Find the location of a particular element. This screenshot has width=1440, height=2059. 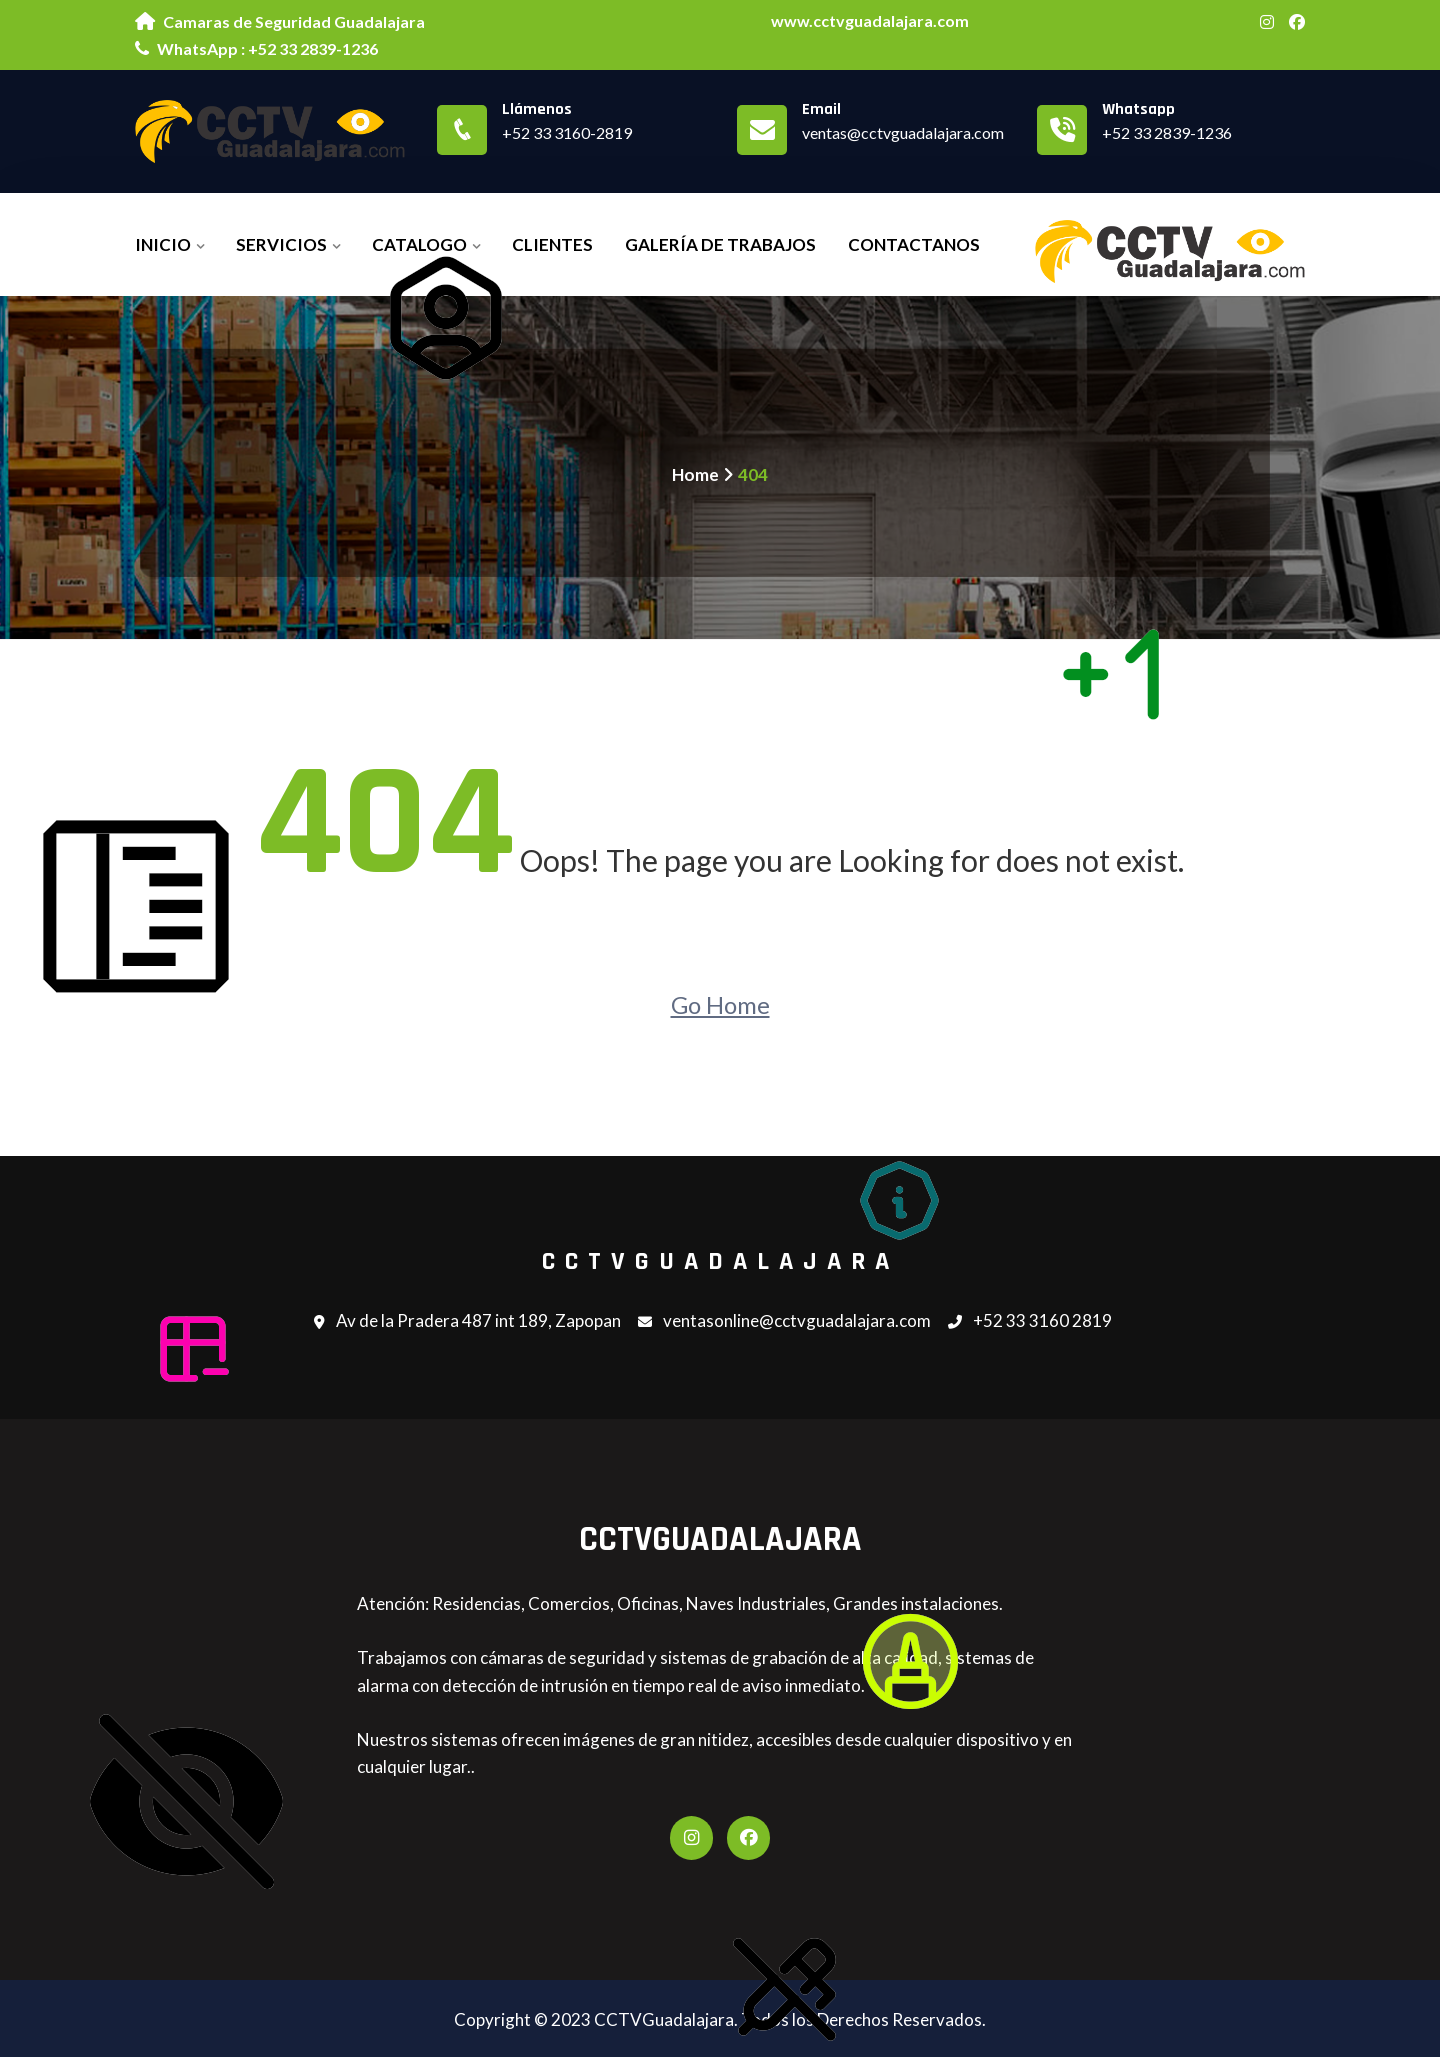

hide password or sensitive content is located at coordinates (186, 1801).